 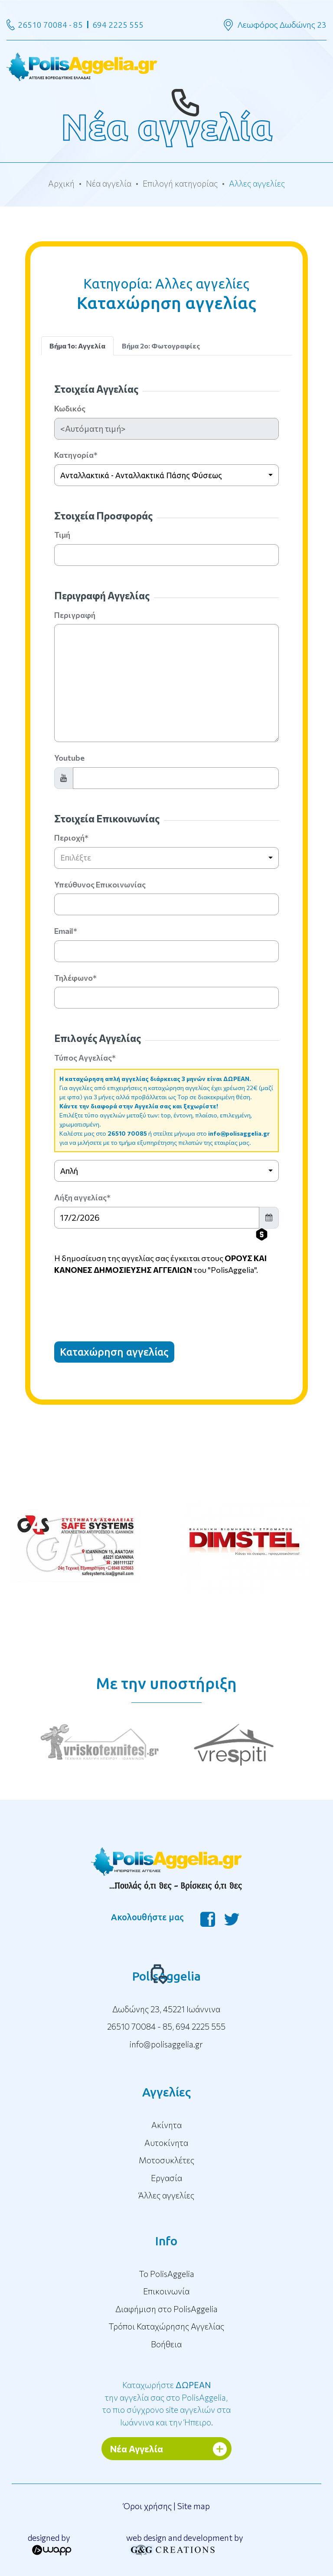 I want to click on view heart rate data on smartwatch, so click(x=157, y=1974).